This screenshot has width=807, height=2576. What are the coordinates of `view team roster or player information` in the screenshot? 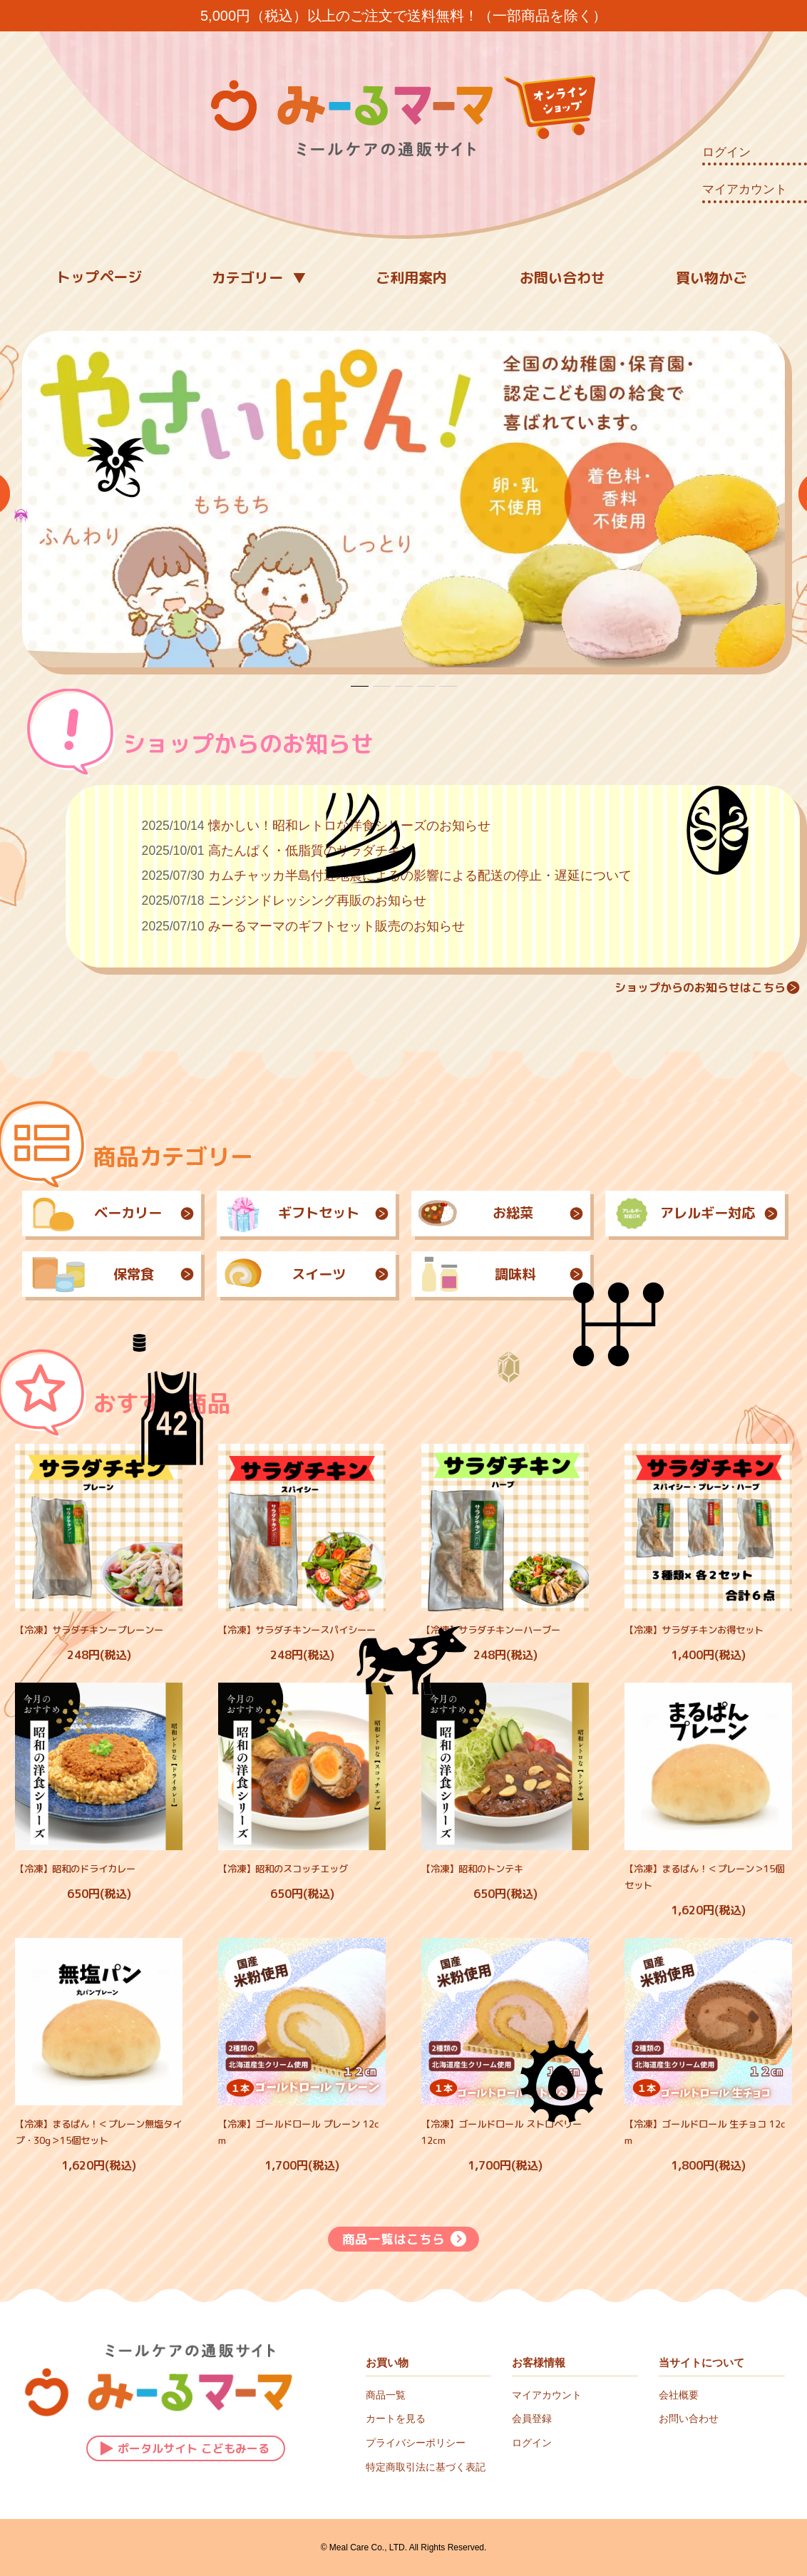 It's located at (172, 1417).